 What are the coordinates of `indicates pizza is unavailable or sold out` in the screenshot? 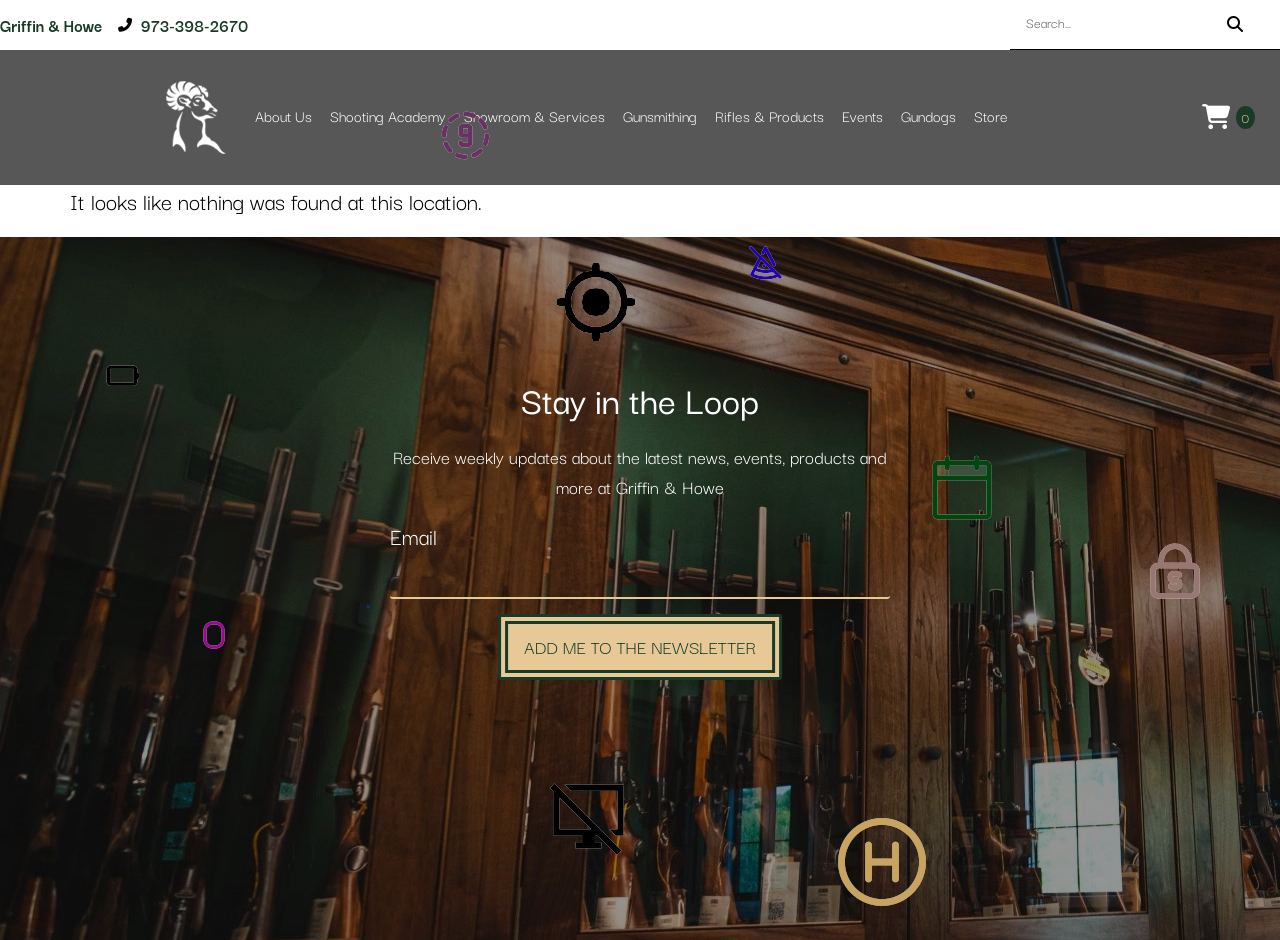 It's located at (765, 262).